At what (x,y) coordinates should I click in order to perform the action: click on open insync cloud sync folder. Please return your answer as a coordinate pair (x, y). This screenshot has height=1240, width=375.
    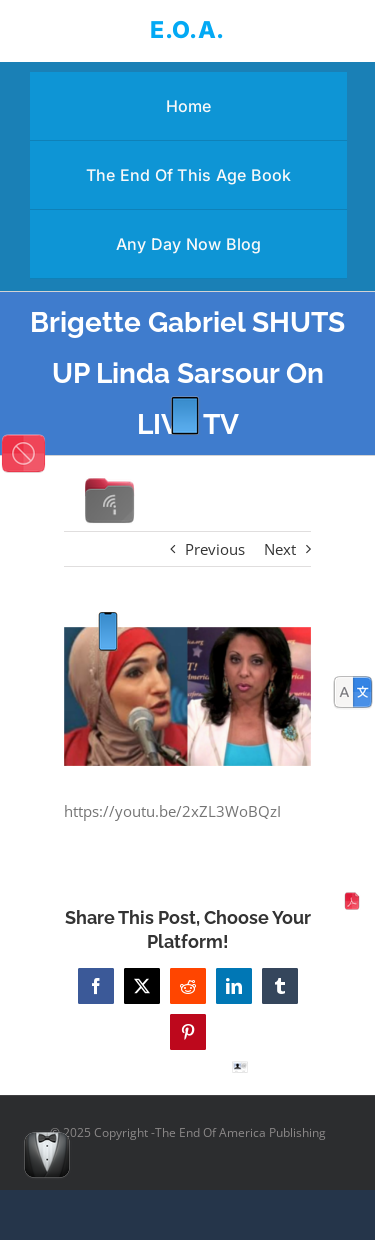
    Looking at the image, I should click on (109, 500).